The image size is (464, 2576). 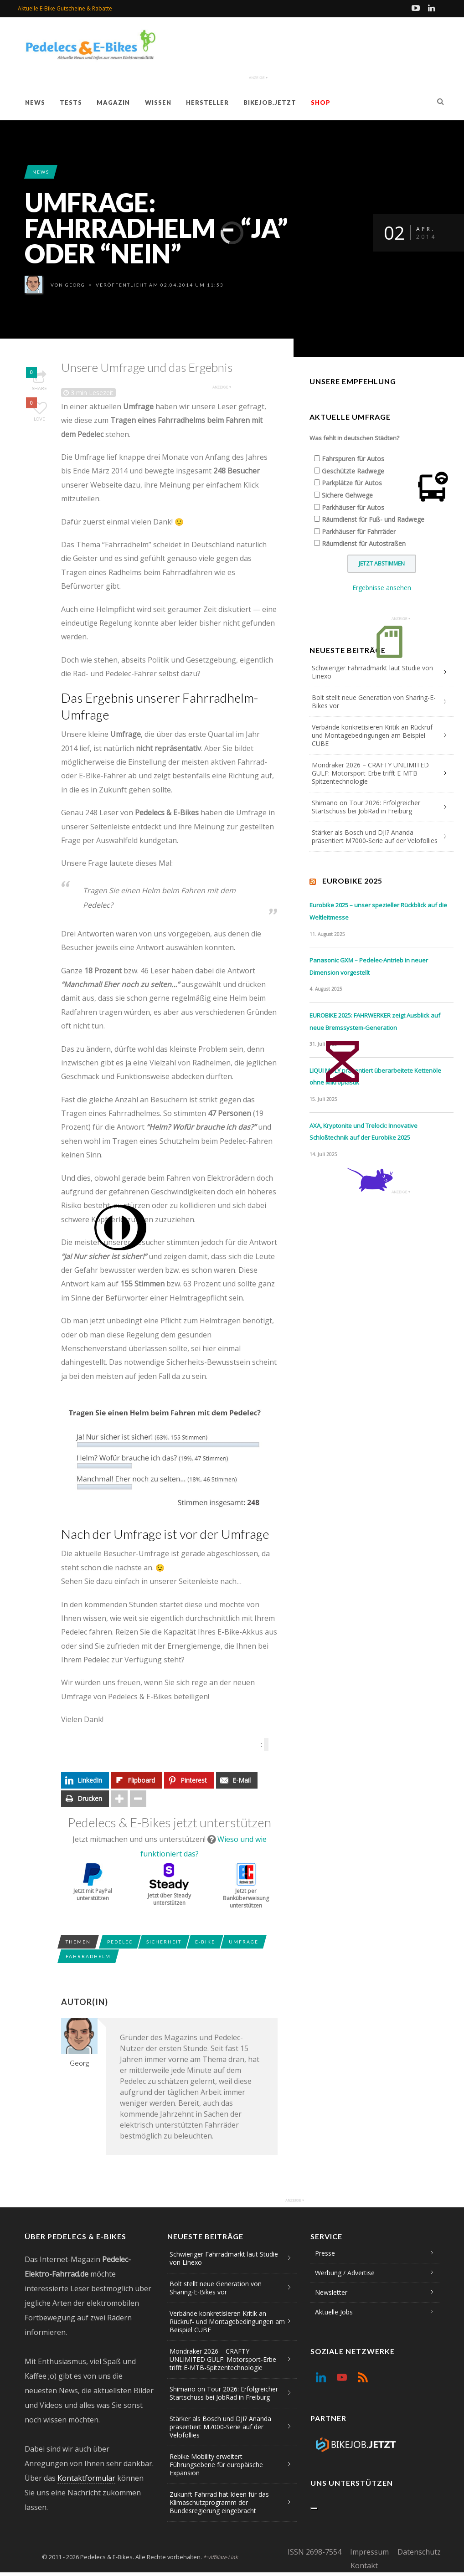 I want to click on indicates bus has wifi available, so click(x=432, y=487).